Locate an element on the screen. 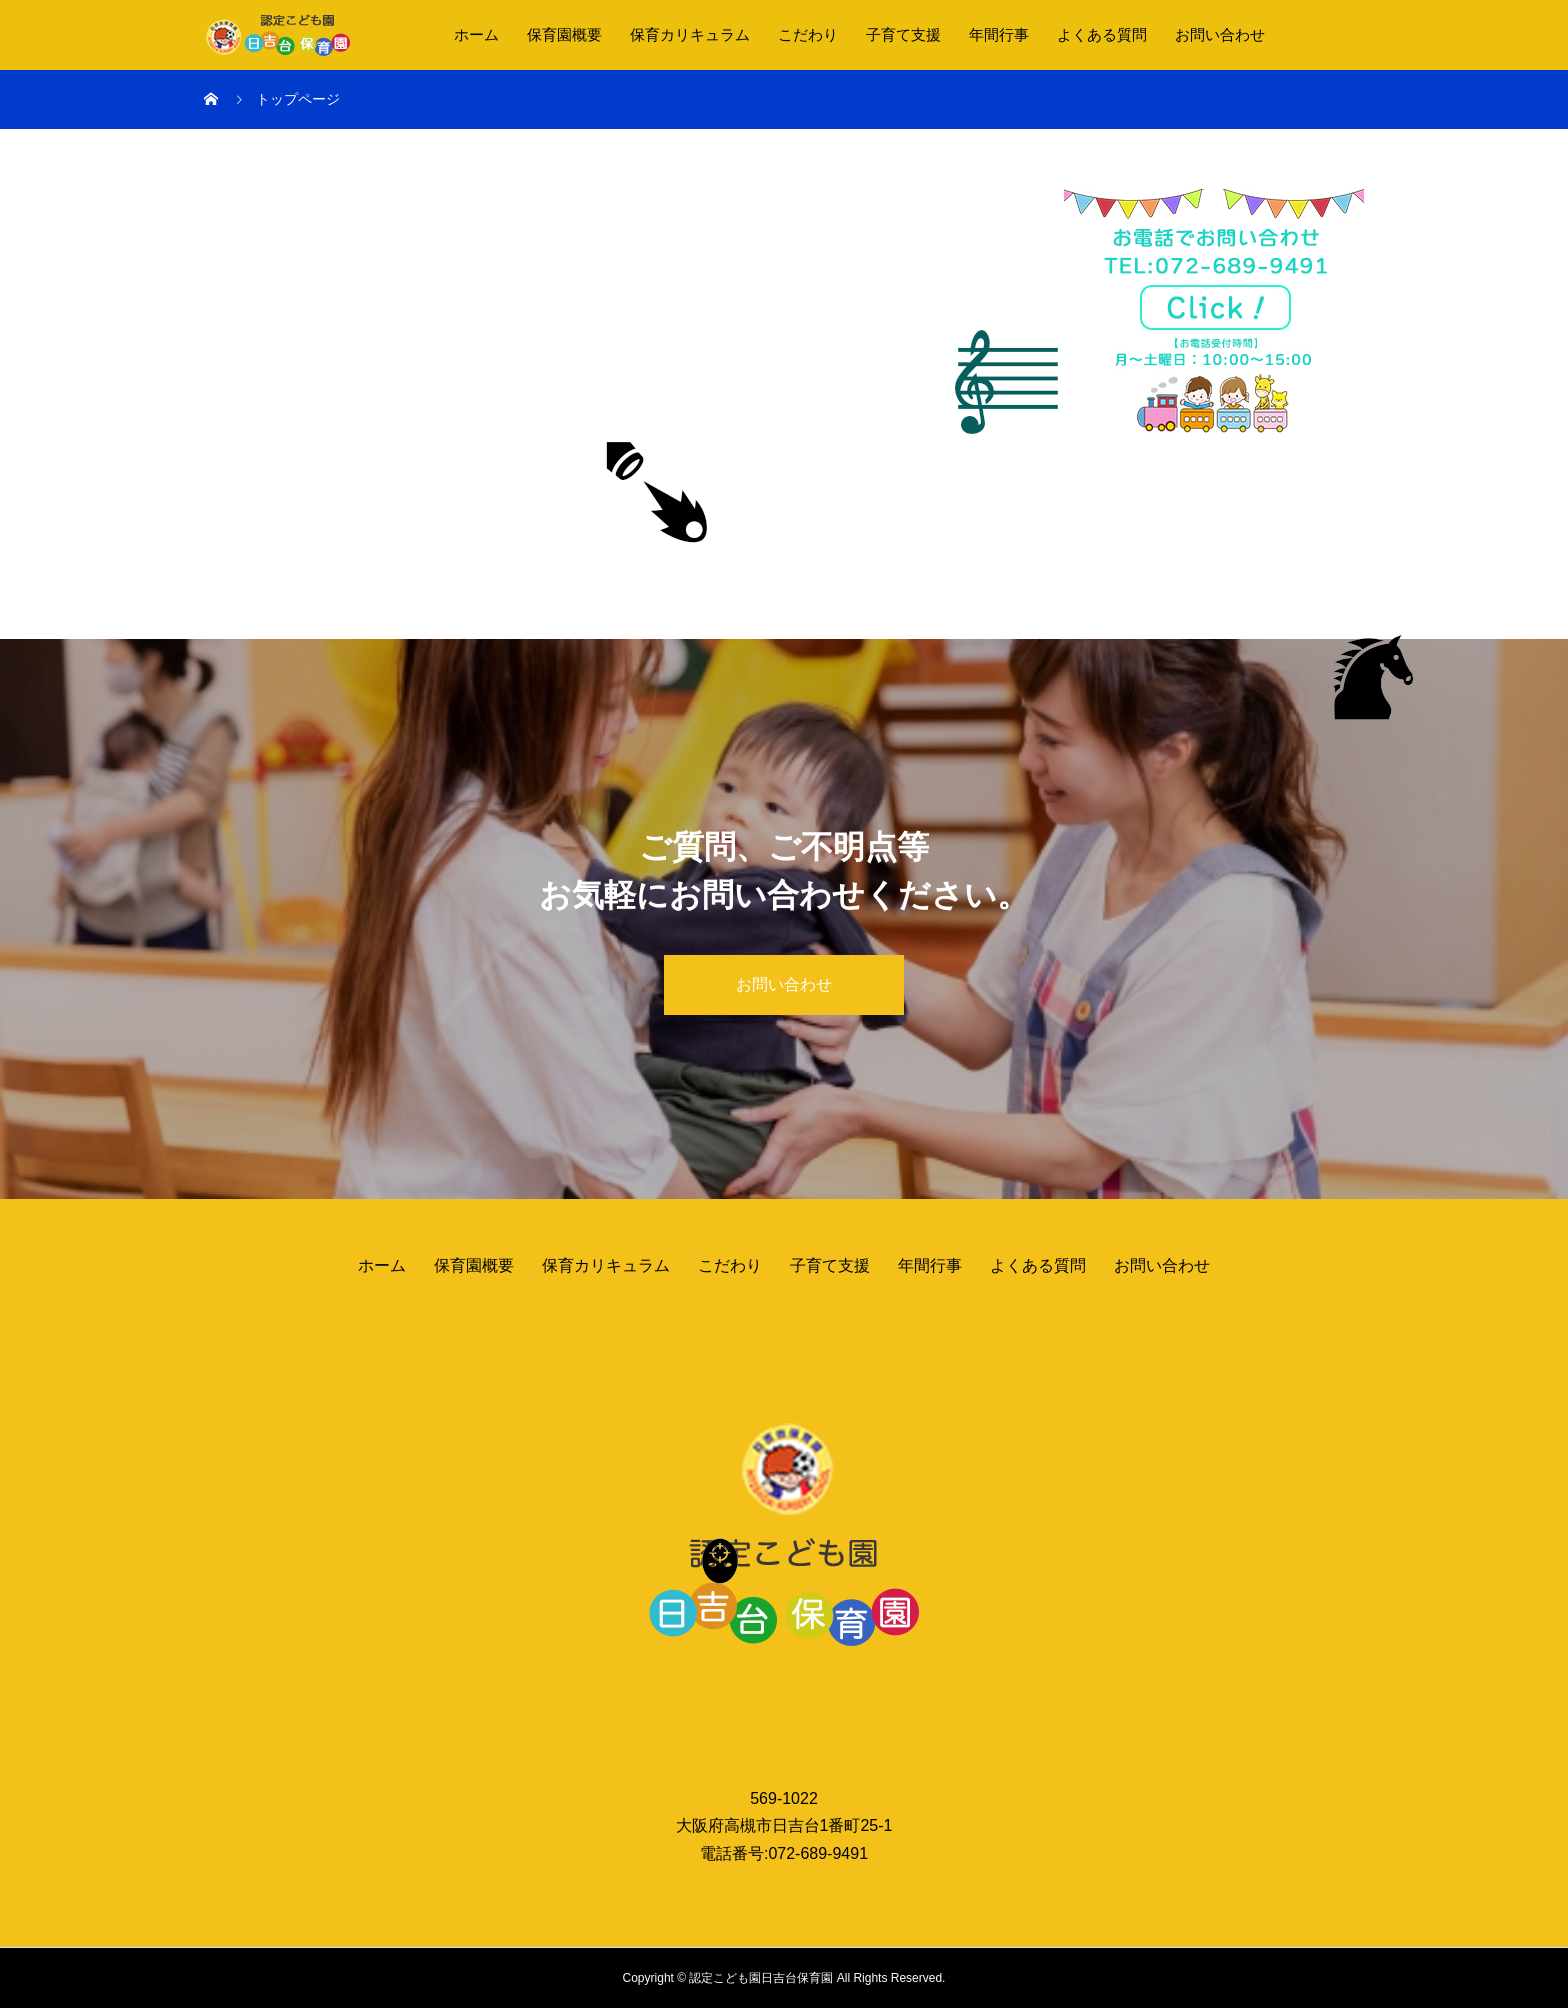 The image size is (1568, 2008). view sheet music or musical scores is located at coordinates (1008, 382).